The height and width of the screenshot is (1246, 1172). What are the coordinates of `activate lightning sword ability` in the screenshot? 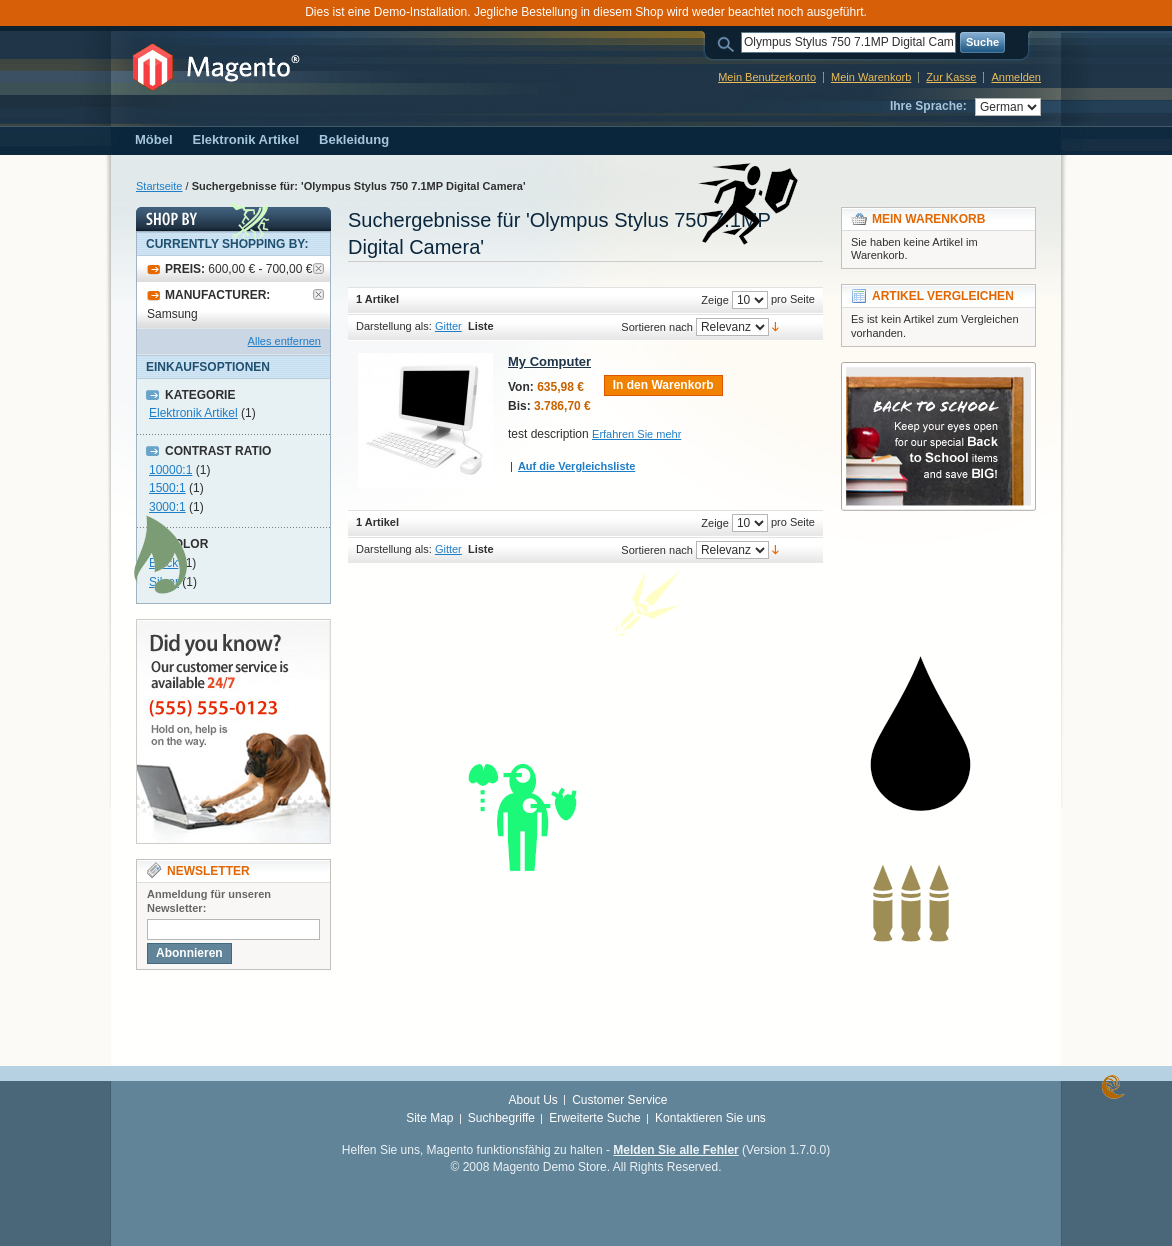 It's located at (250, 221).